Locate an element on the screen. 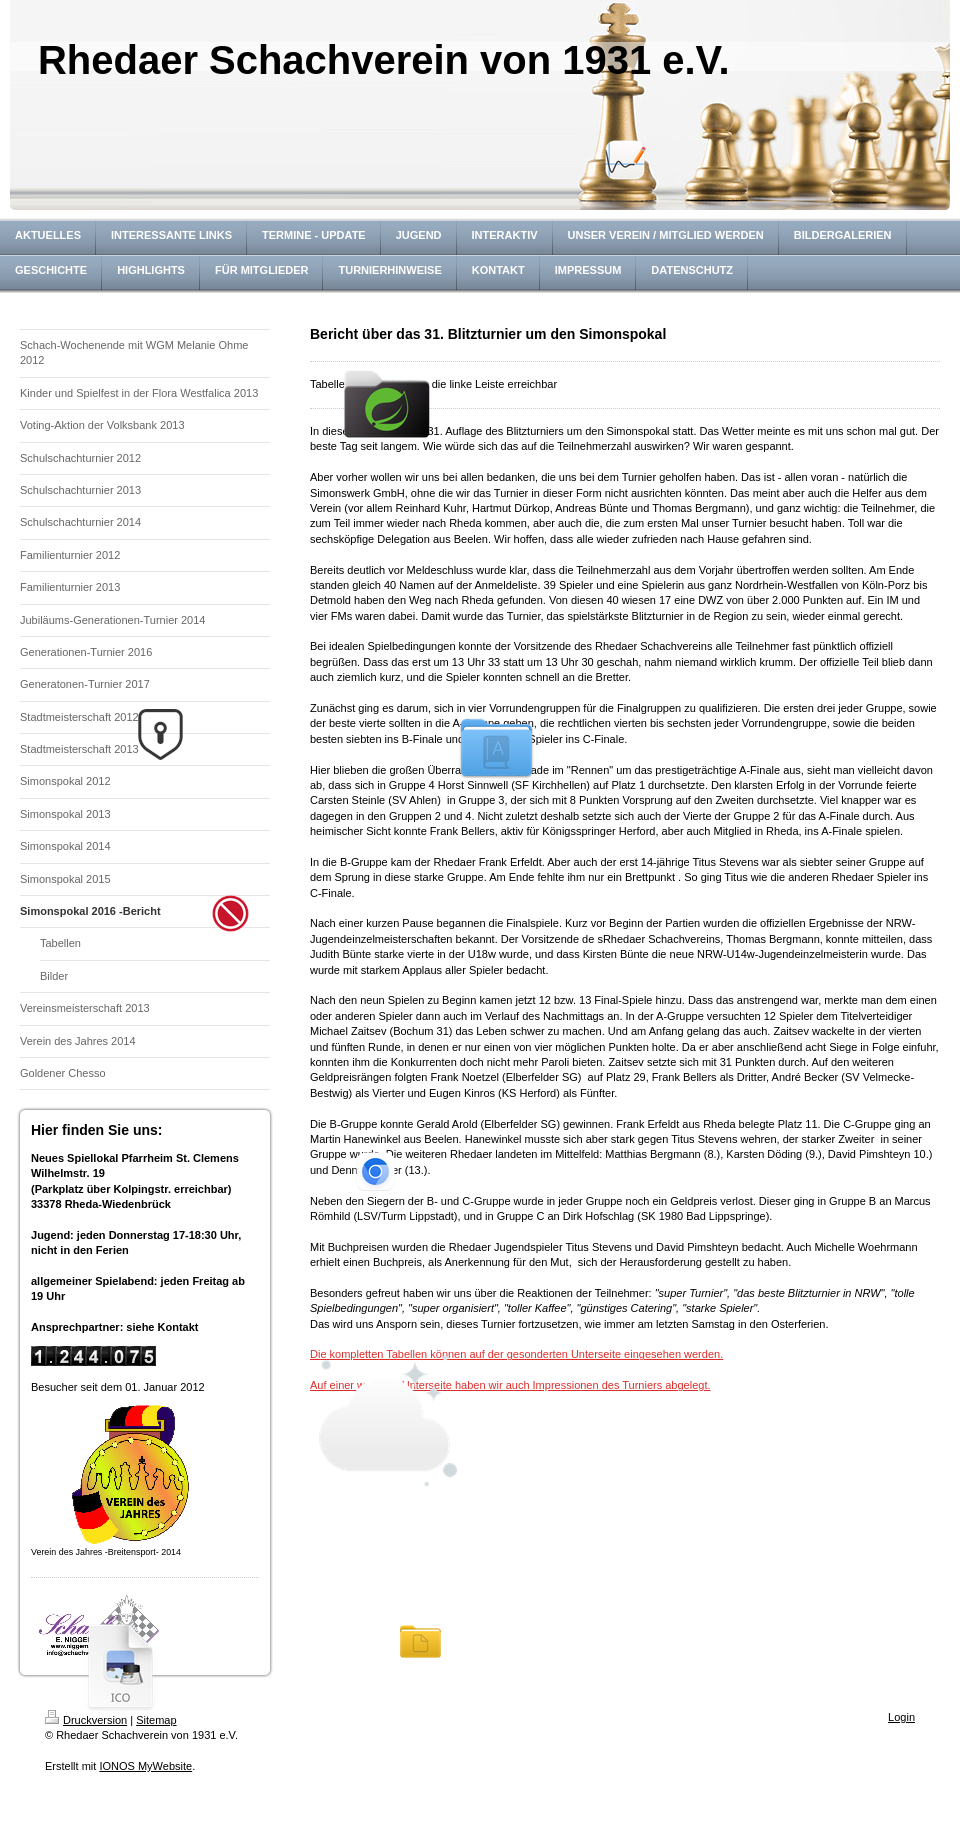  delete selected email message is located at coordinates (230, 913).